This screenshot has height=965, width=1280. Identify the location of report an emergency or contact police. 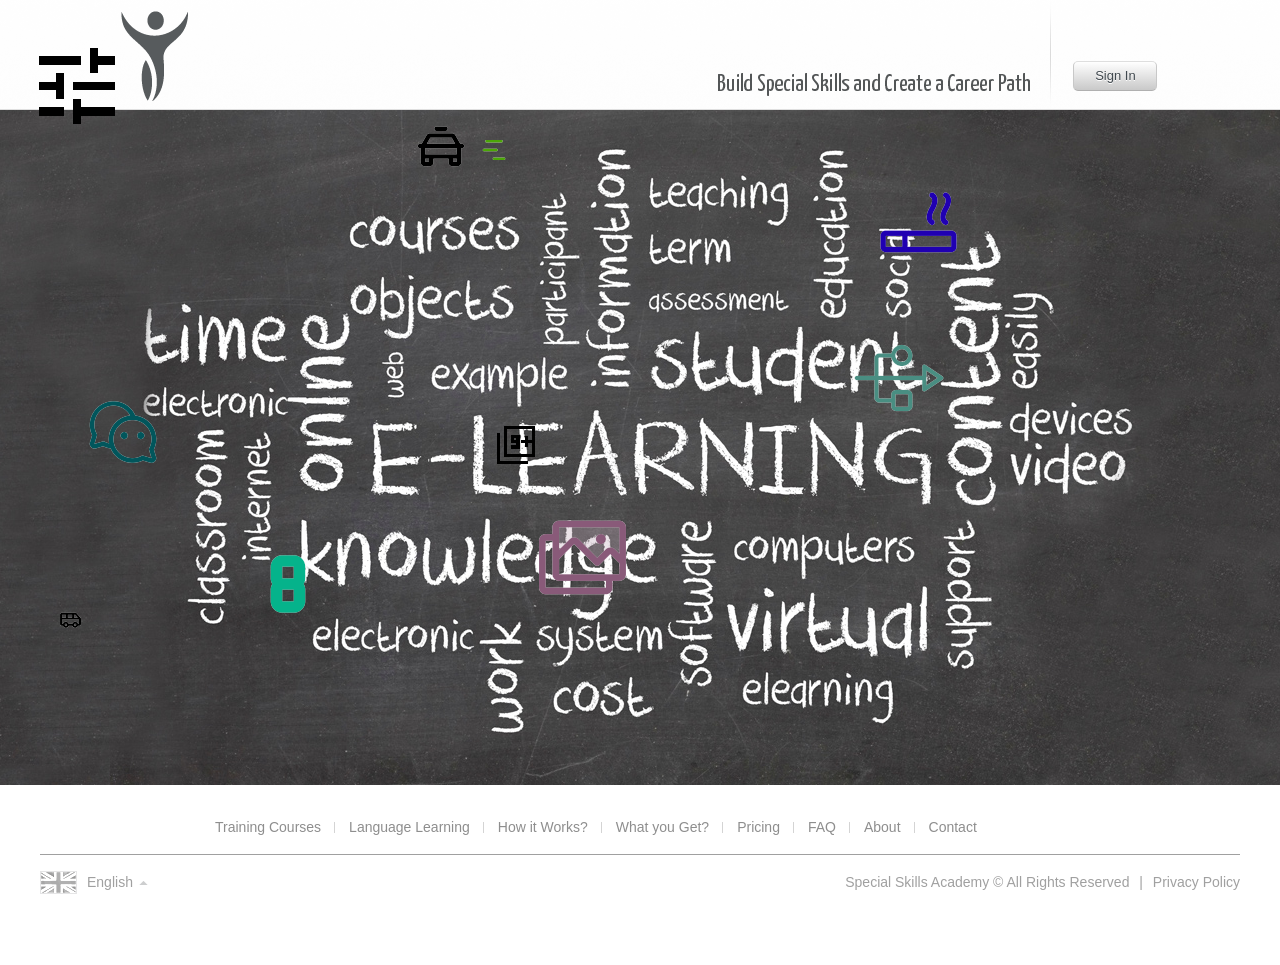
(441, 149).